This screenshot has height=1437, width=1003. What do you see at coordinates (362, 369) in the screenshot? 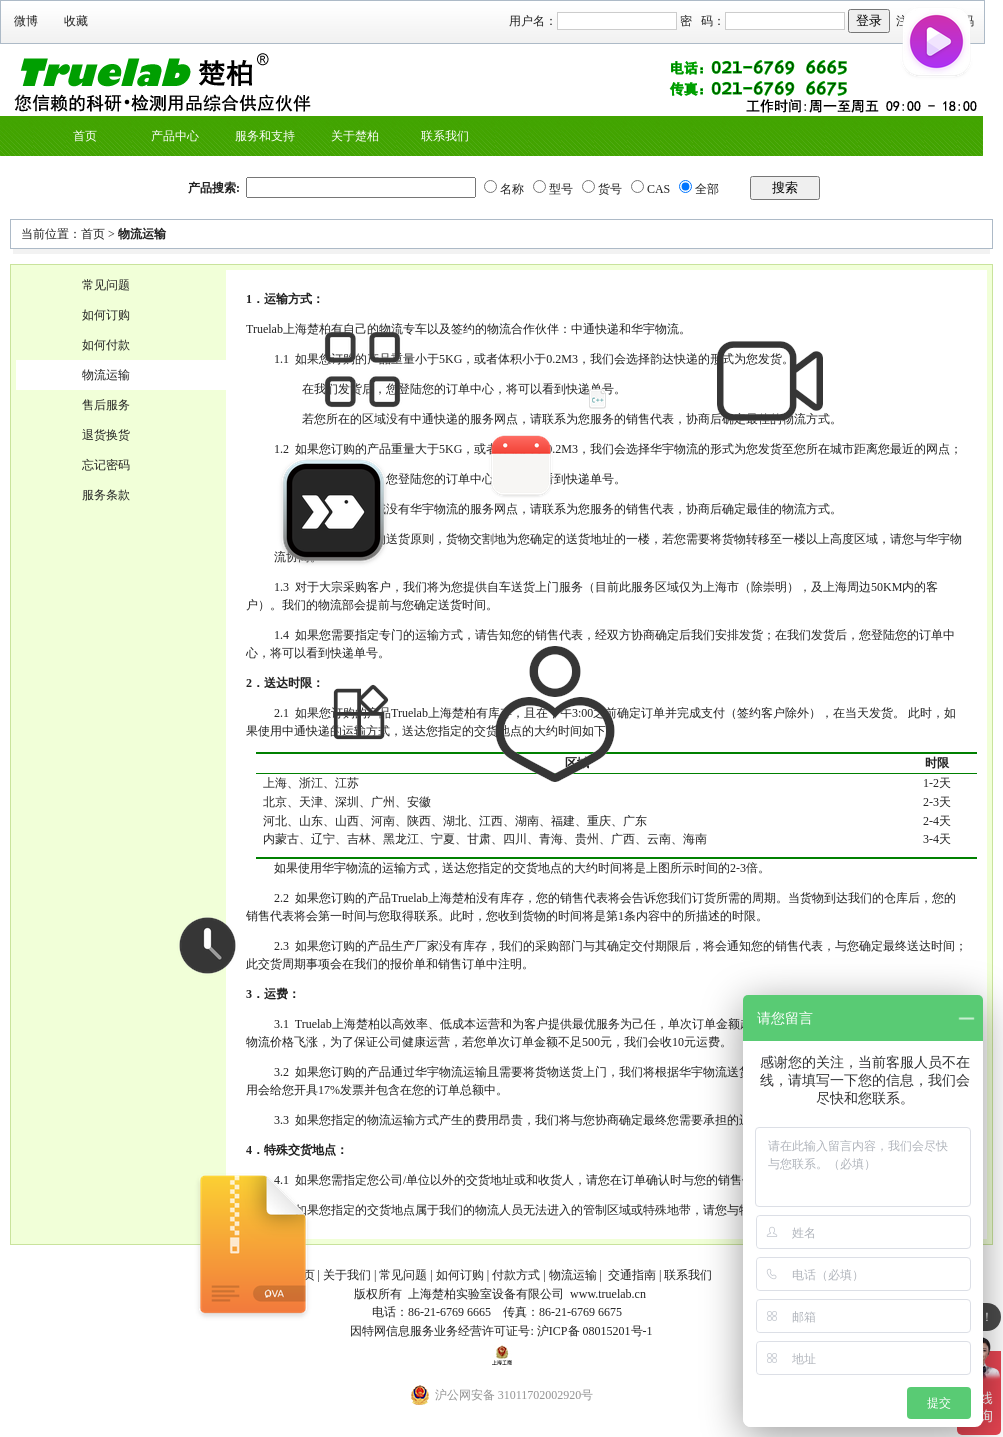
I see `view all applications` at bounding box center [362, 369].